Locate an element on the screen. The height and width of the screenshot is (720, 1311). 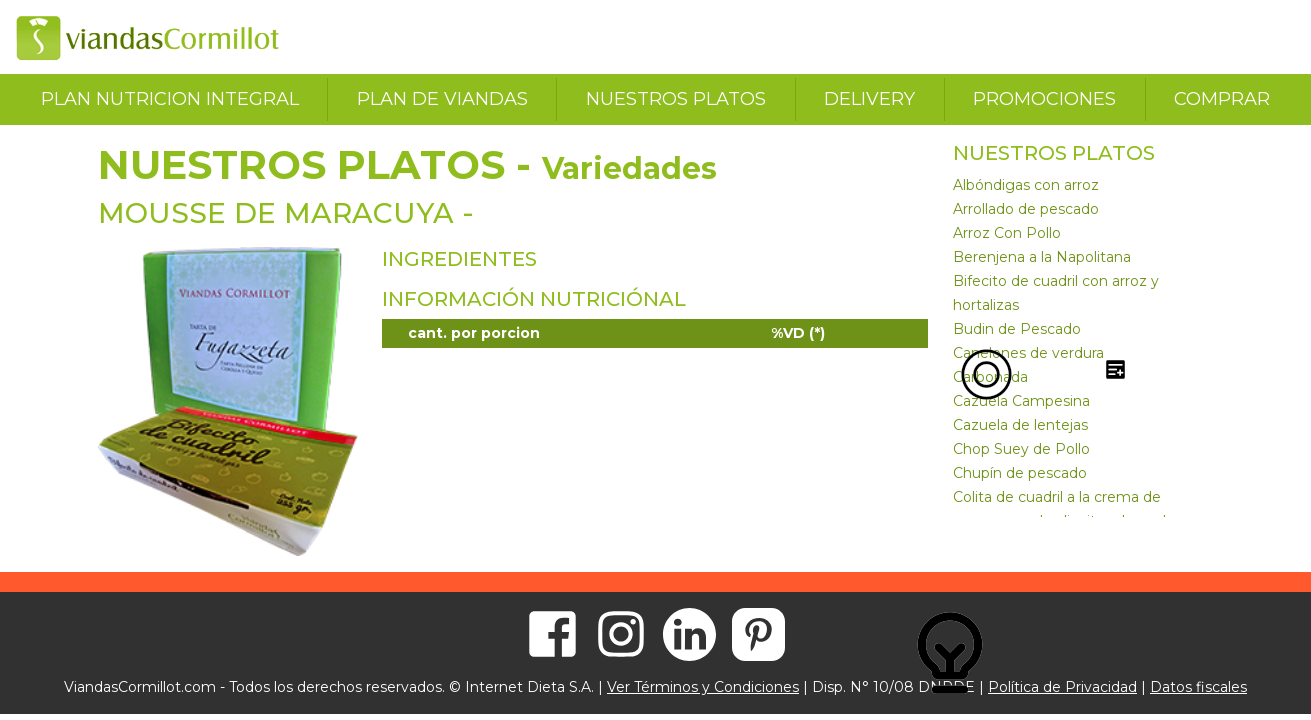
select a single option from a list is located at coordinates (986, 374).